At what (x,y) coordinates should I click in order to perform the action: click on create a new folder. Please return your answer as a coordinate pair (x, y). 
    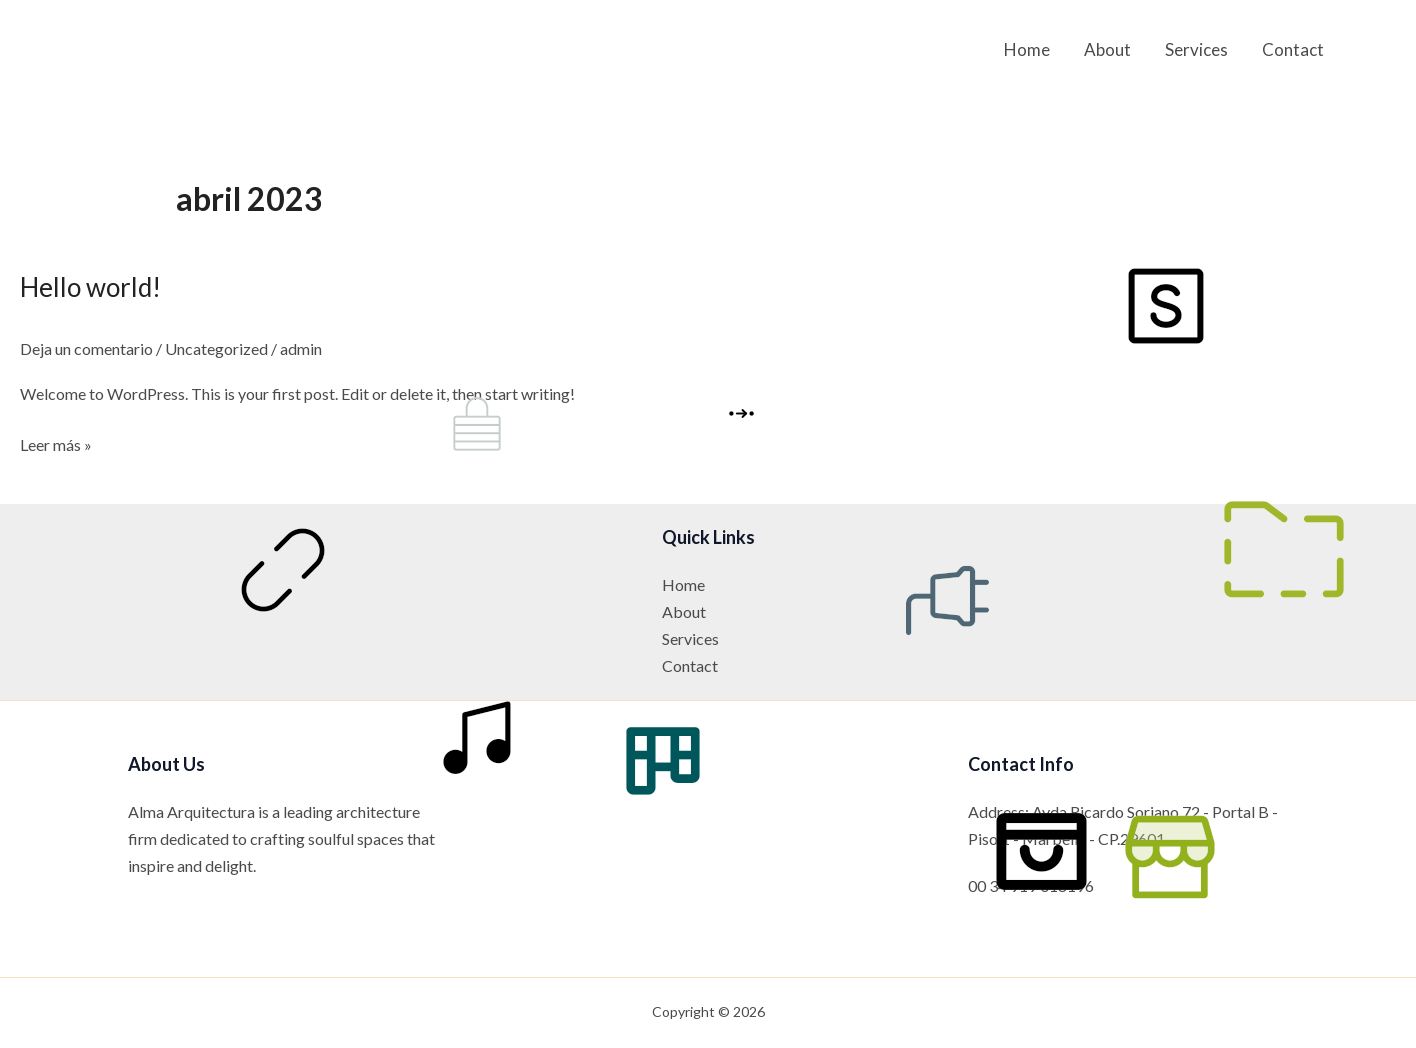
    Looking at the image, I should click on (1284, 547).